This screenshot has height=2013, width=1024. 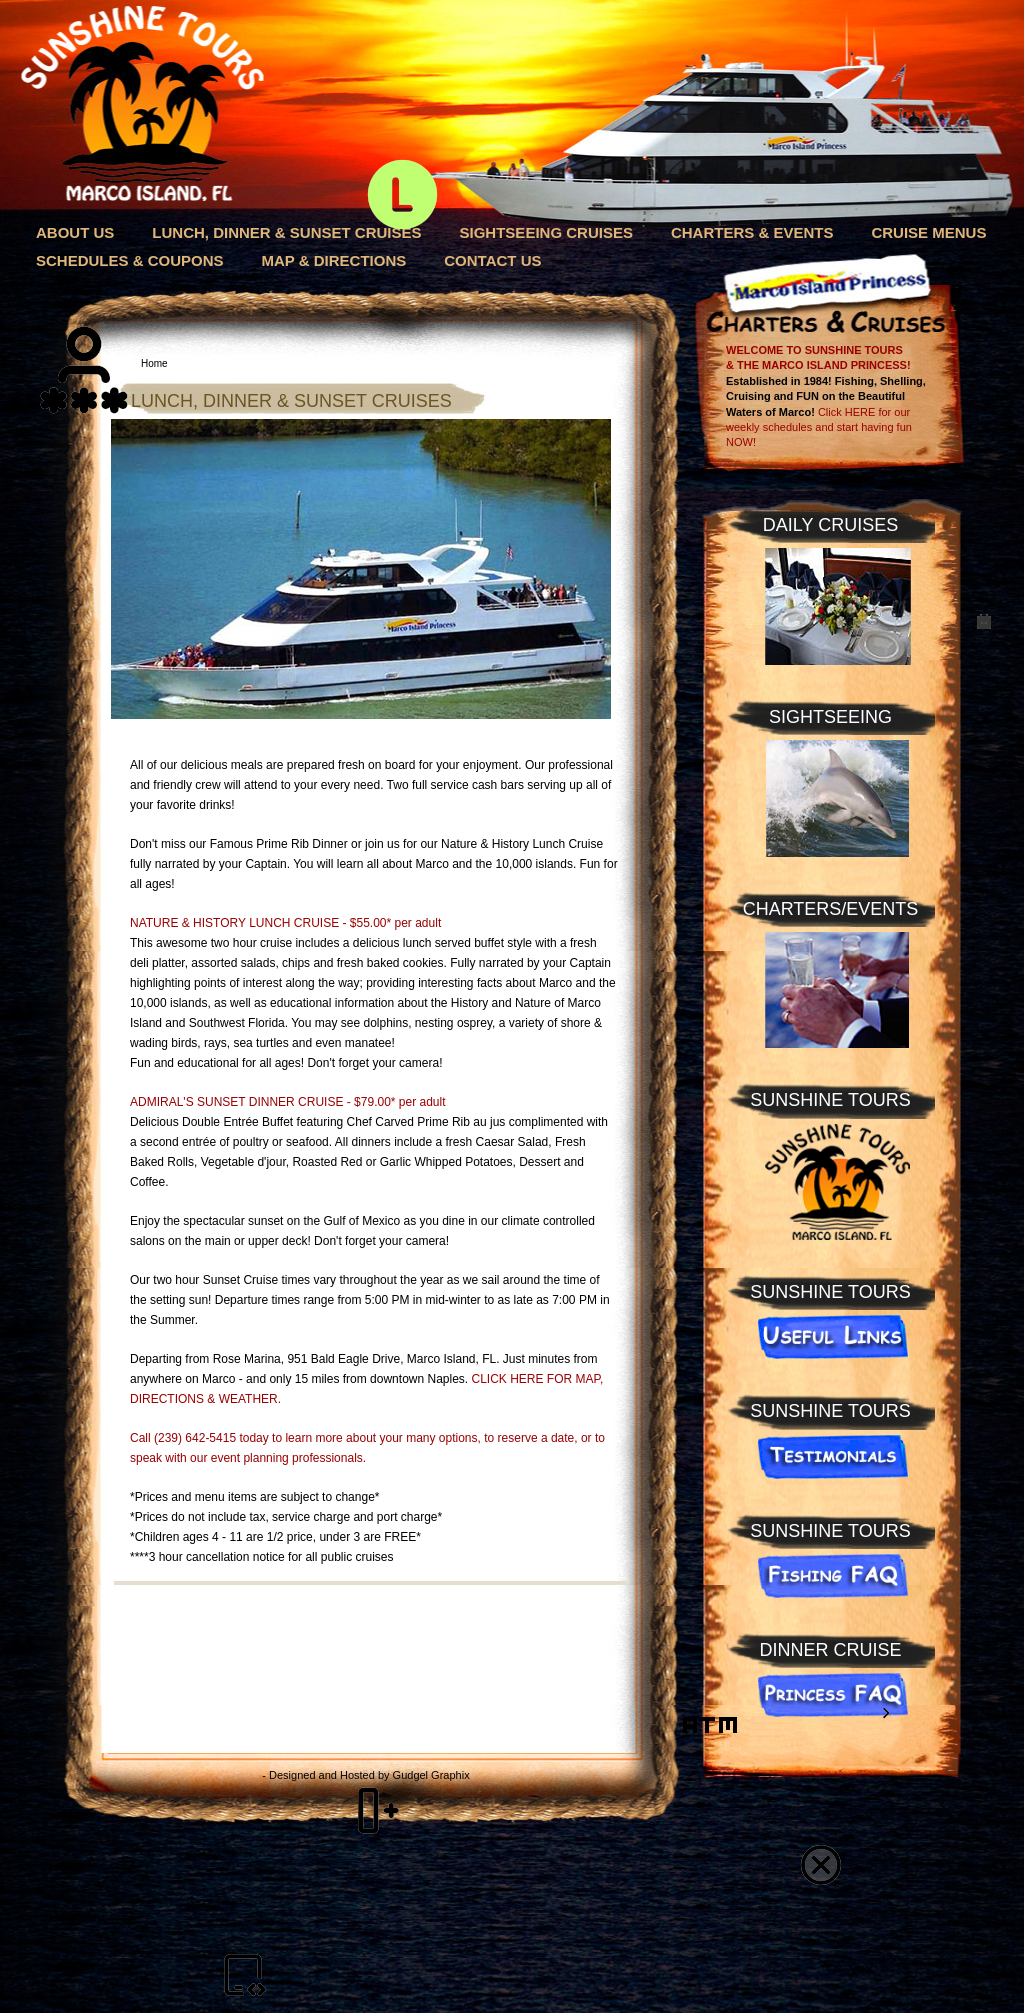 I want to click on enter user password to sign in, so click(x=84, y=370).